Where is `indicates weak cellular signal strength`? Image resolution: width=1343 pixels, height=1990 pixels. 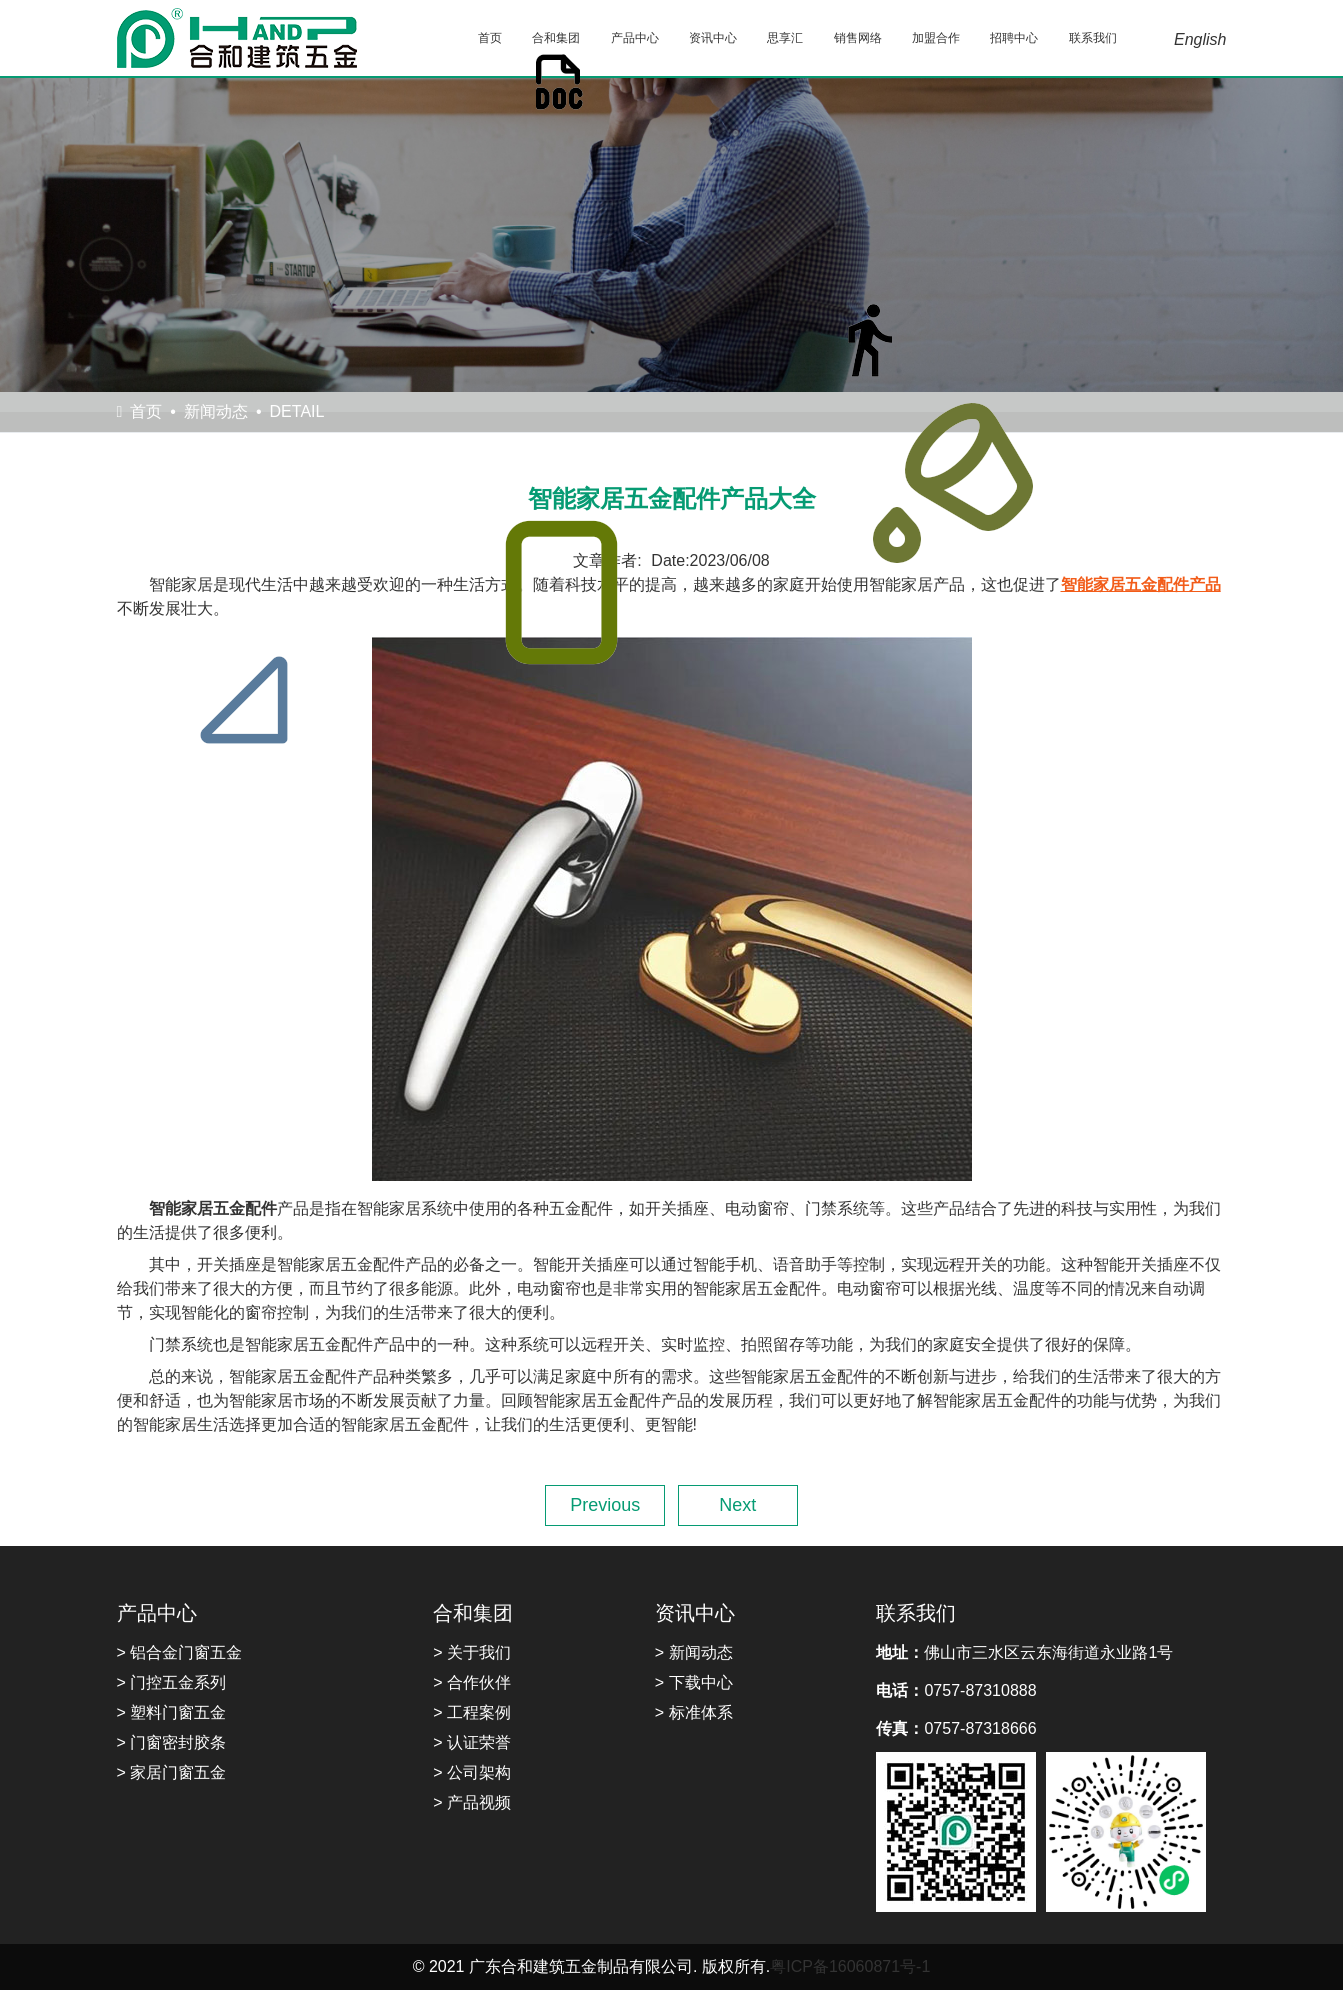 indicates weak cellular signal strength is located at coordinates (244, 700).